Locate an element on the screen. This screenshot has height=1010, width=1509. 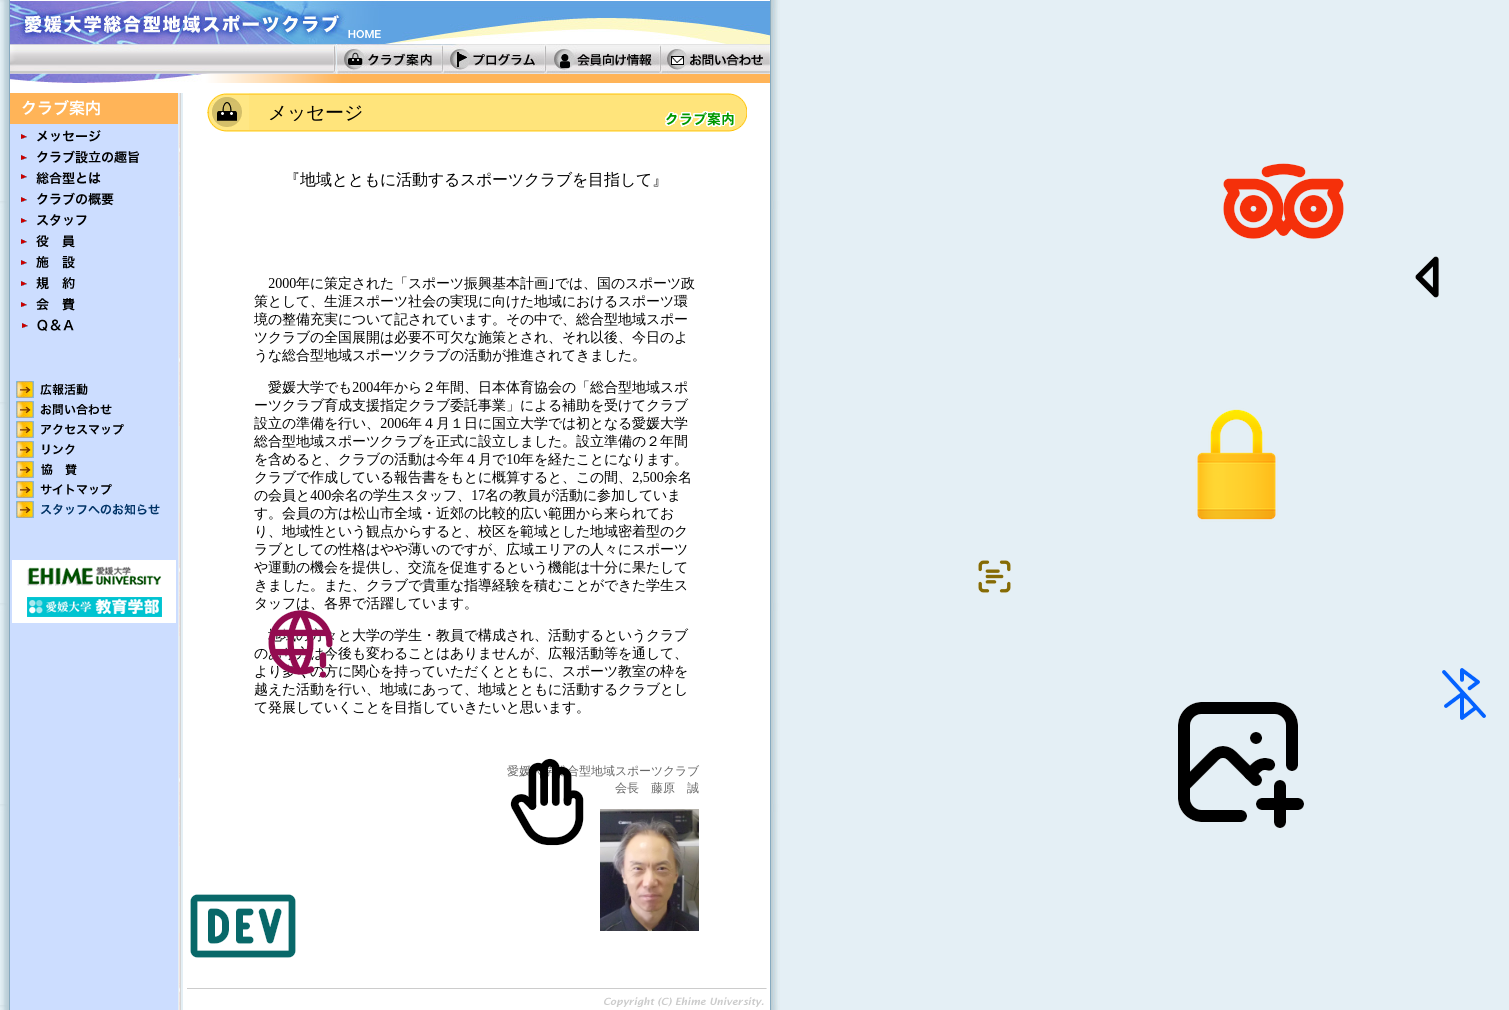
go back to the previous screen is located at coordinates (1430, 277).